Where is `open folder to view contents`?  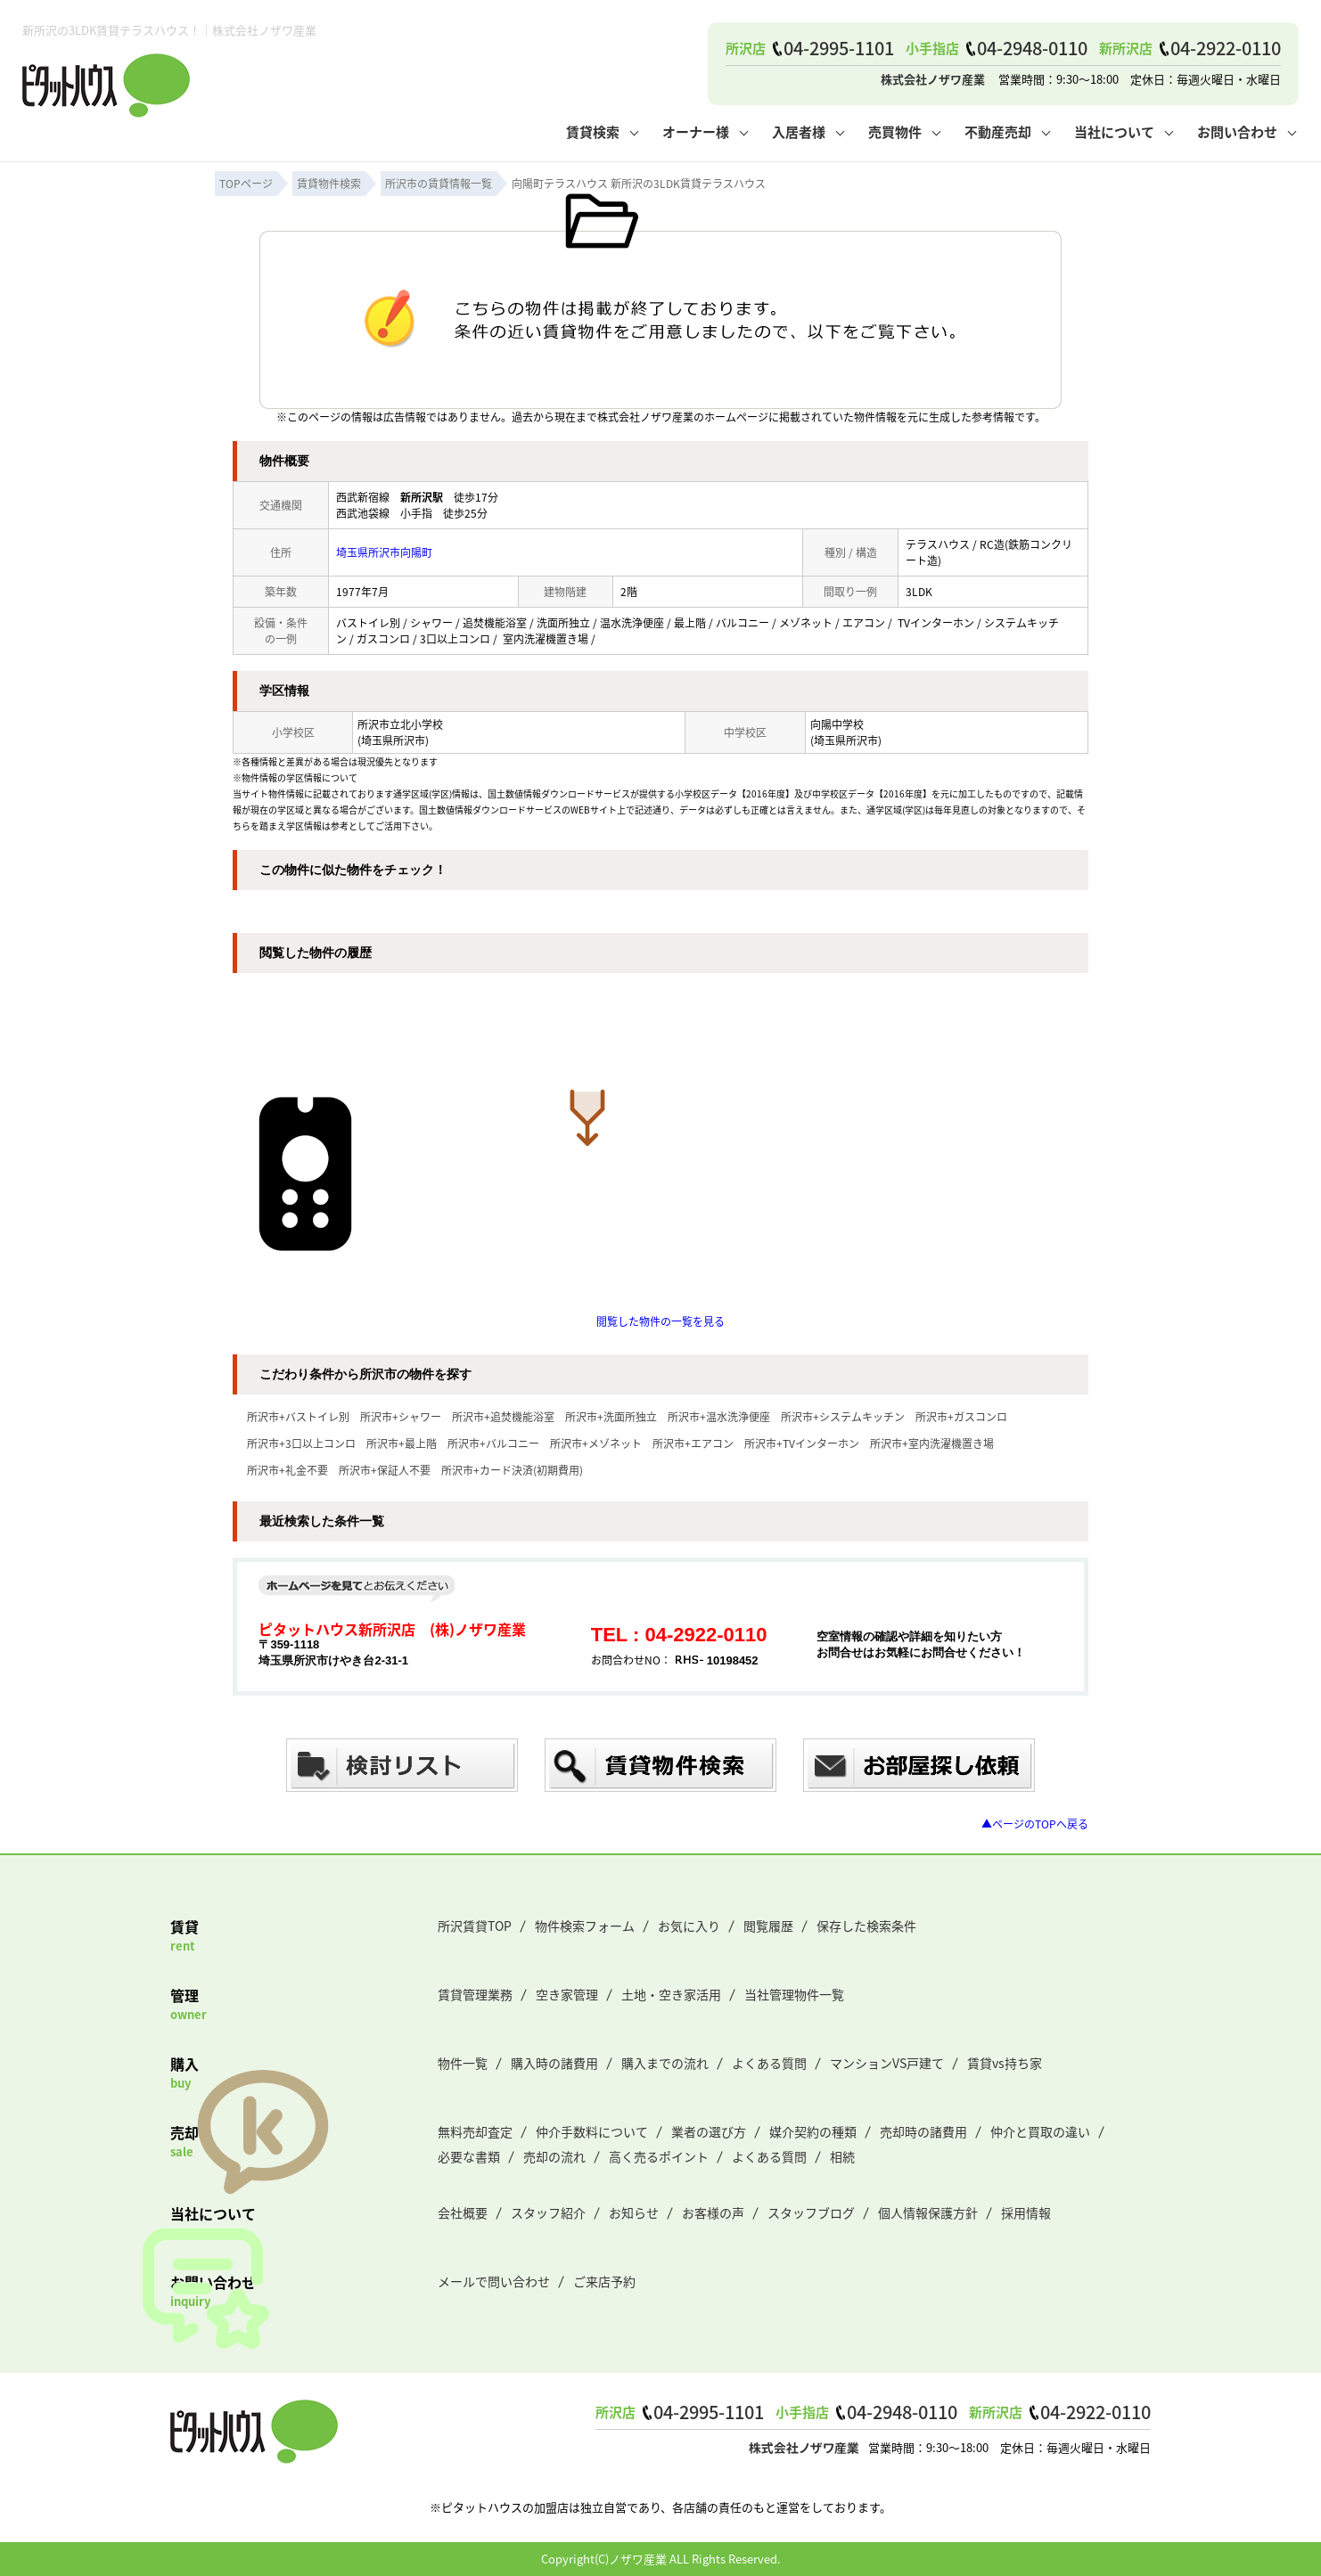 open folder to view contents is located at coordinates (599, 219).